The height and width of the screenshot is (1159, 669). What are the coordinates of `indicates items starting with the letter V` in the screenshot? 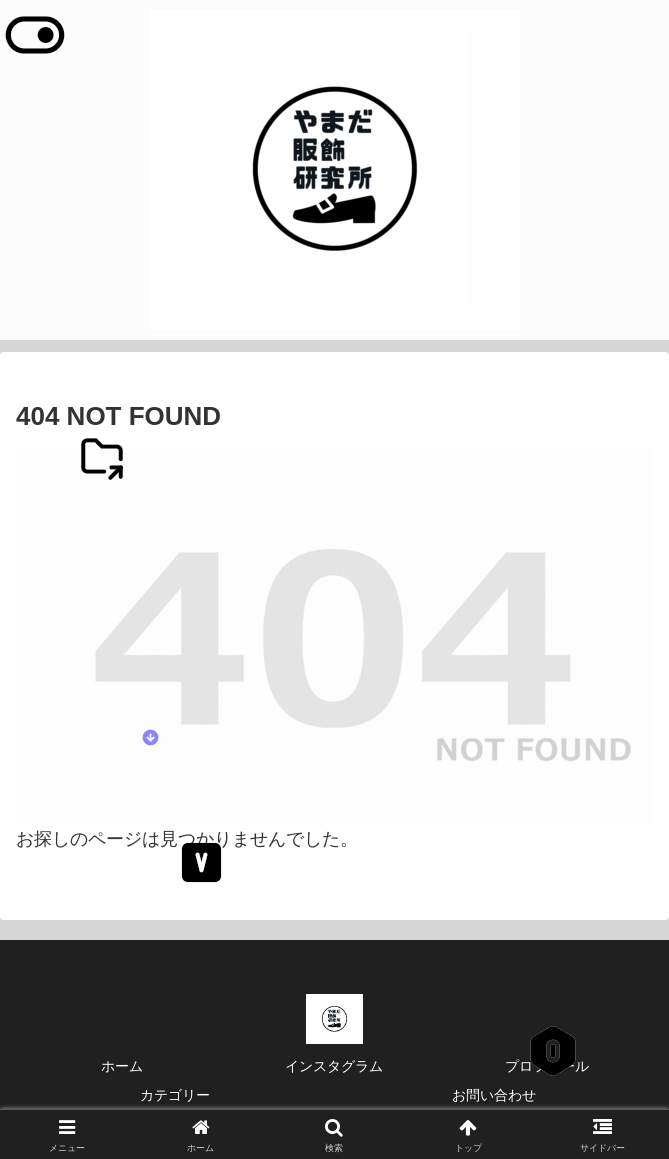 It's located at (201, 862).